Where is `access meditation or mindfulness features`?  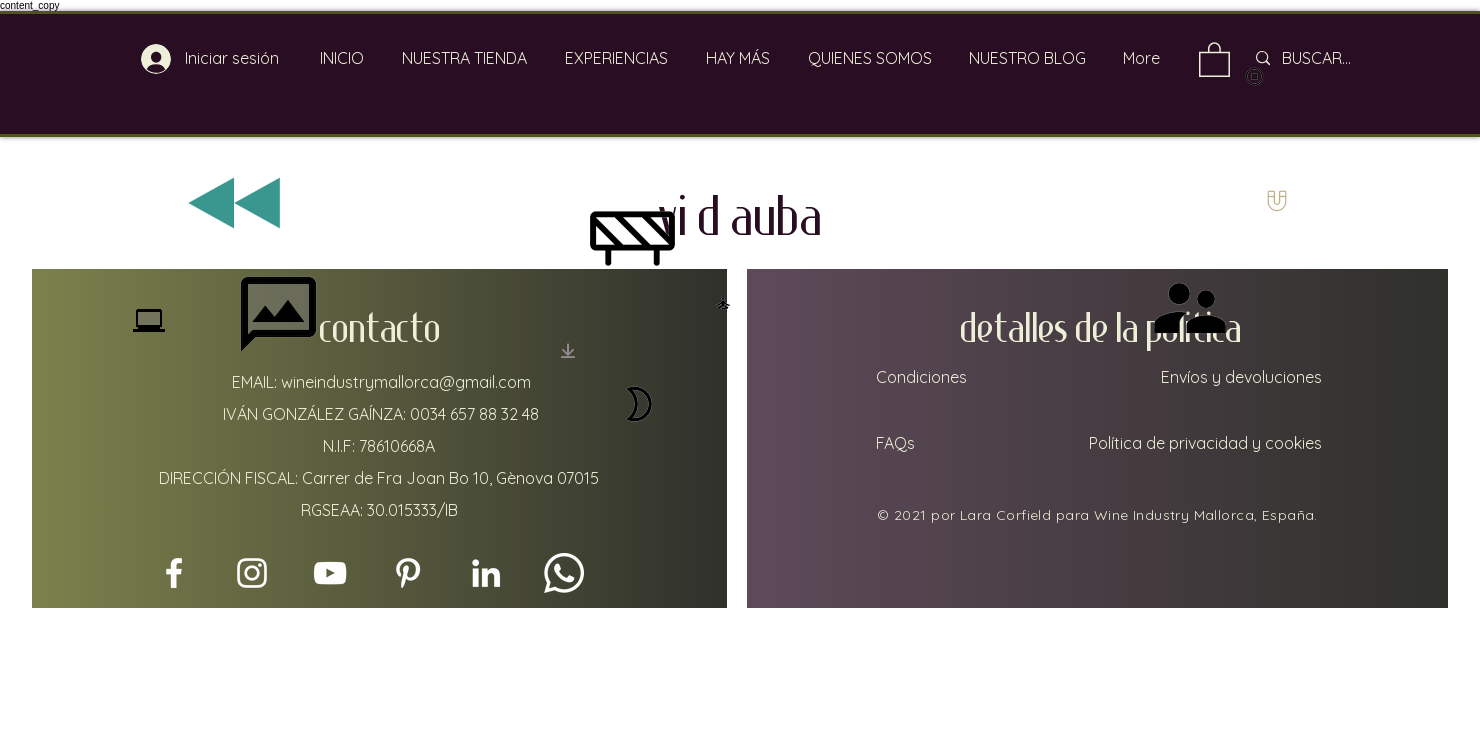
access meditation or mindfulness features is located at coordinates (723, 303).